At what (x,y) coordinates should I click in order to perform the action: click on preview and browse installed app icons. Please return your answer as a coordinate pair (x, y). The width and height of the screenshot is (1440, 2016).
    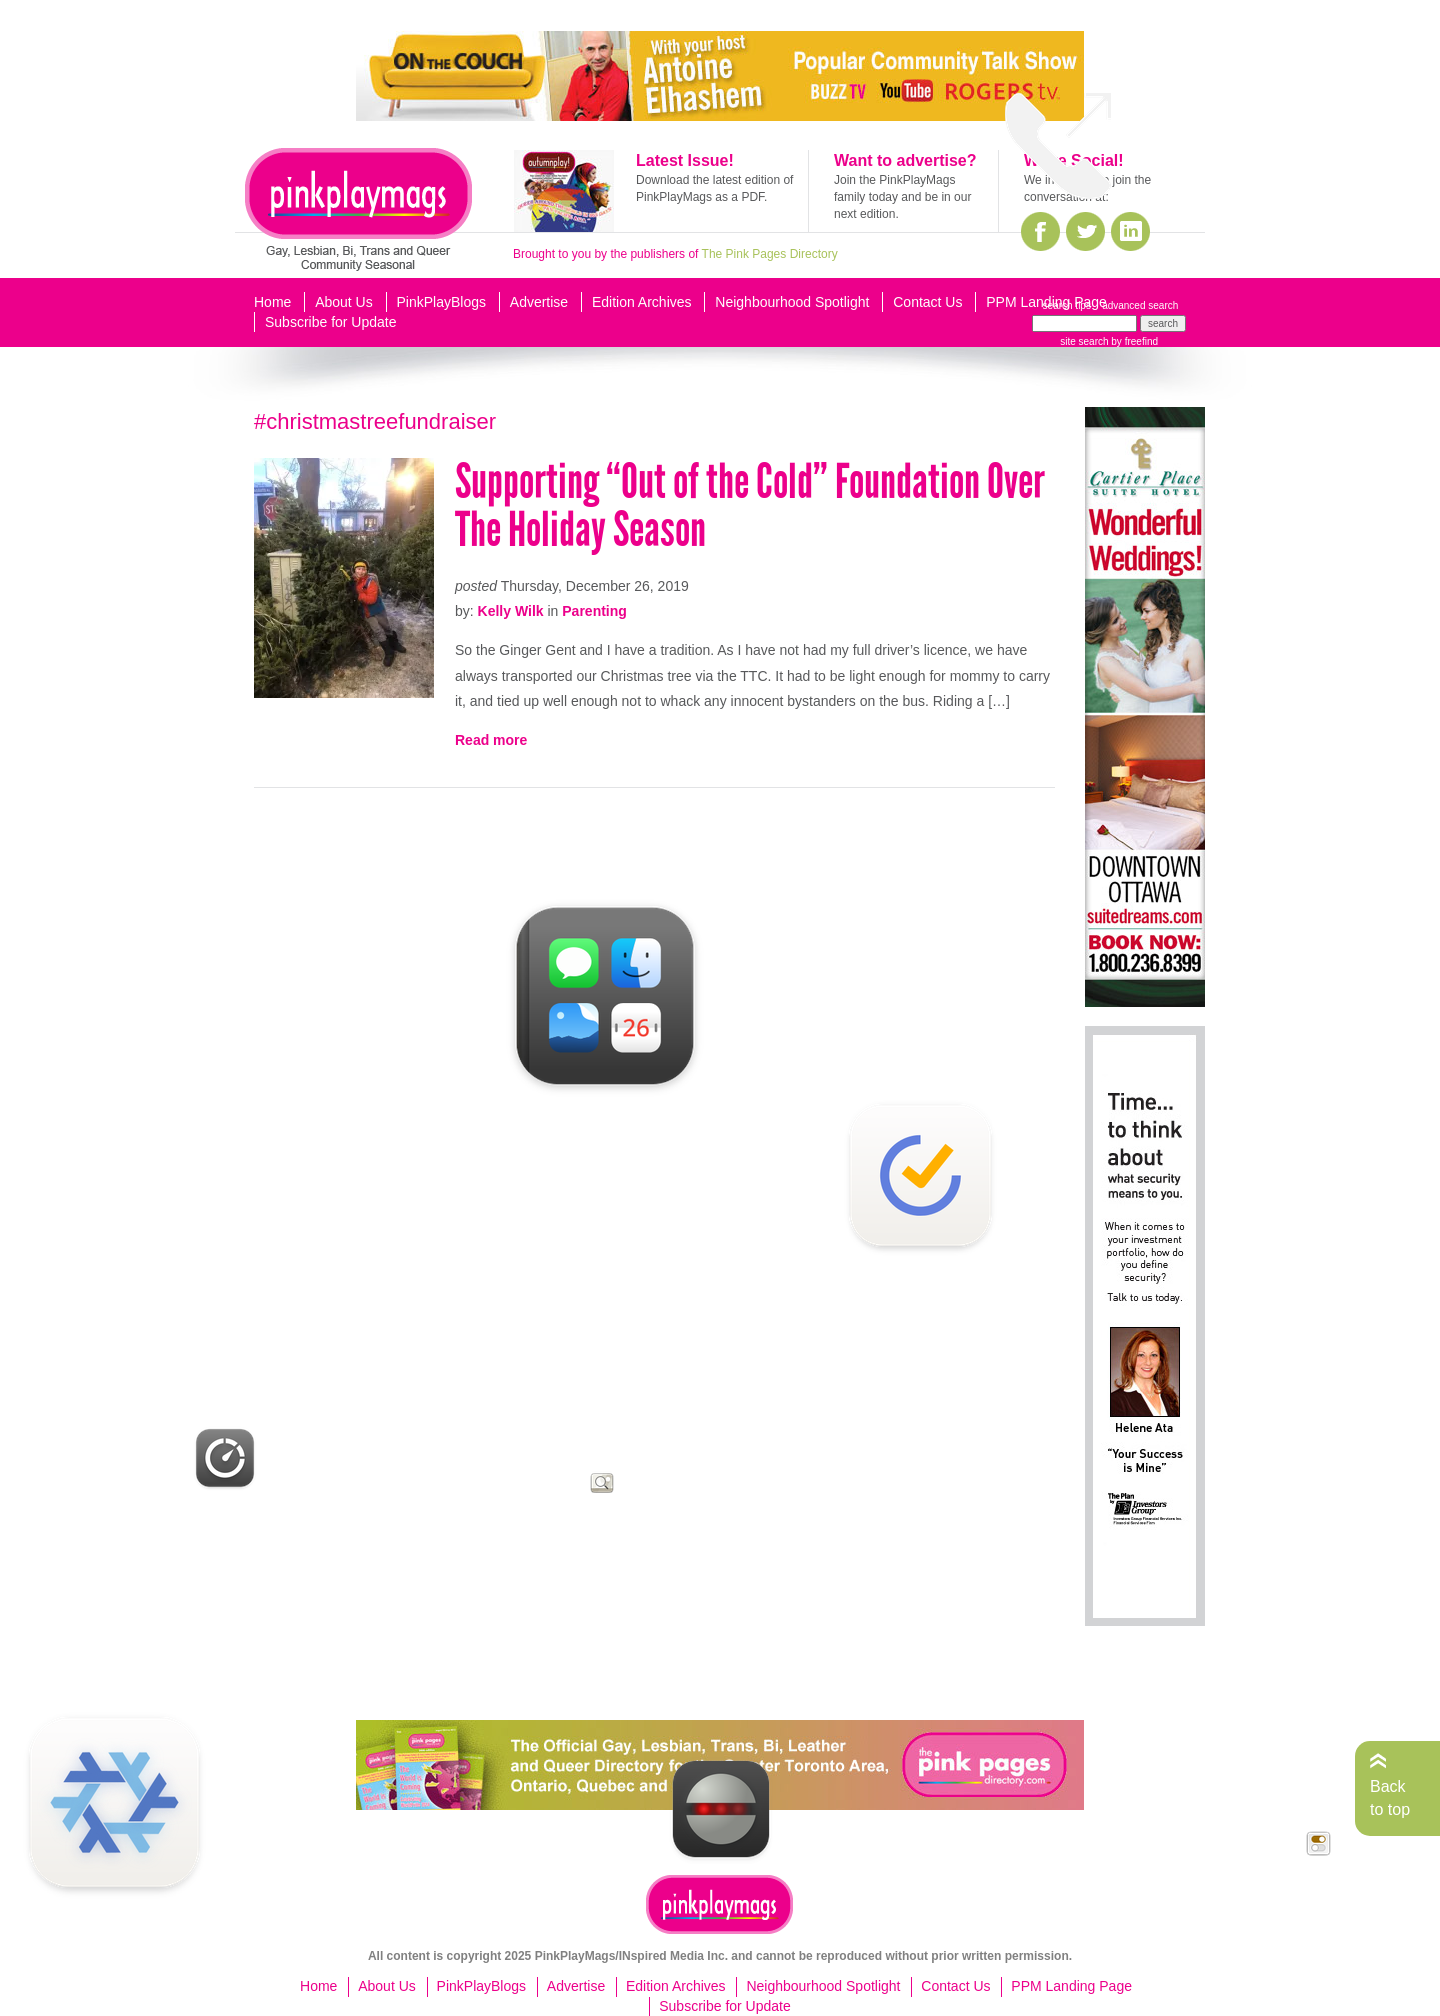
    Looking at the image, I should click on (605, 996).